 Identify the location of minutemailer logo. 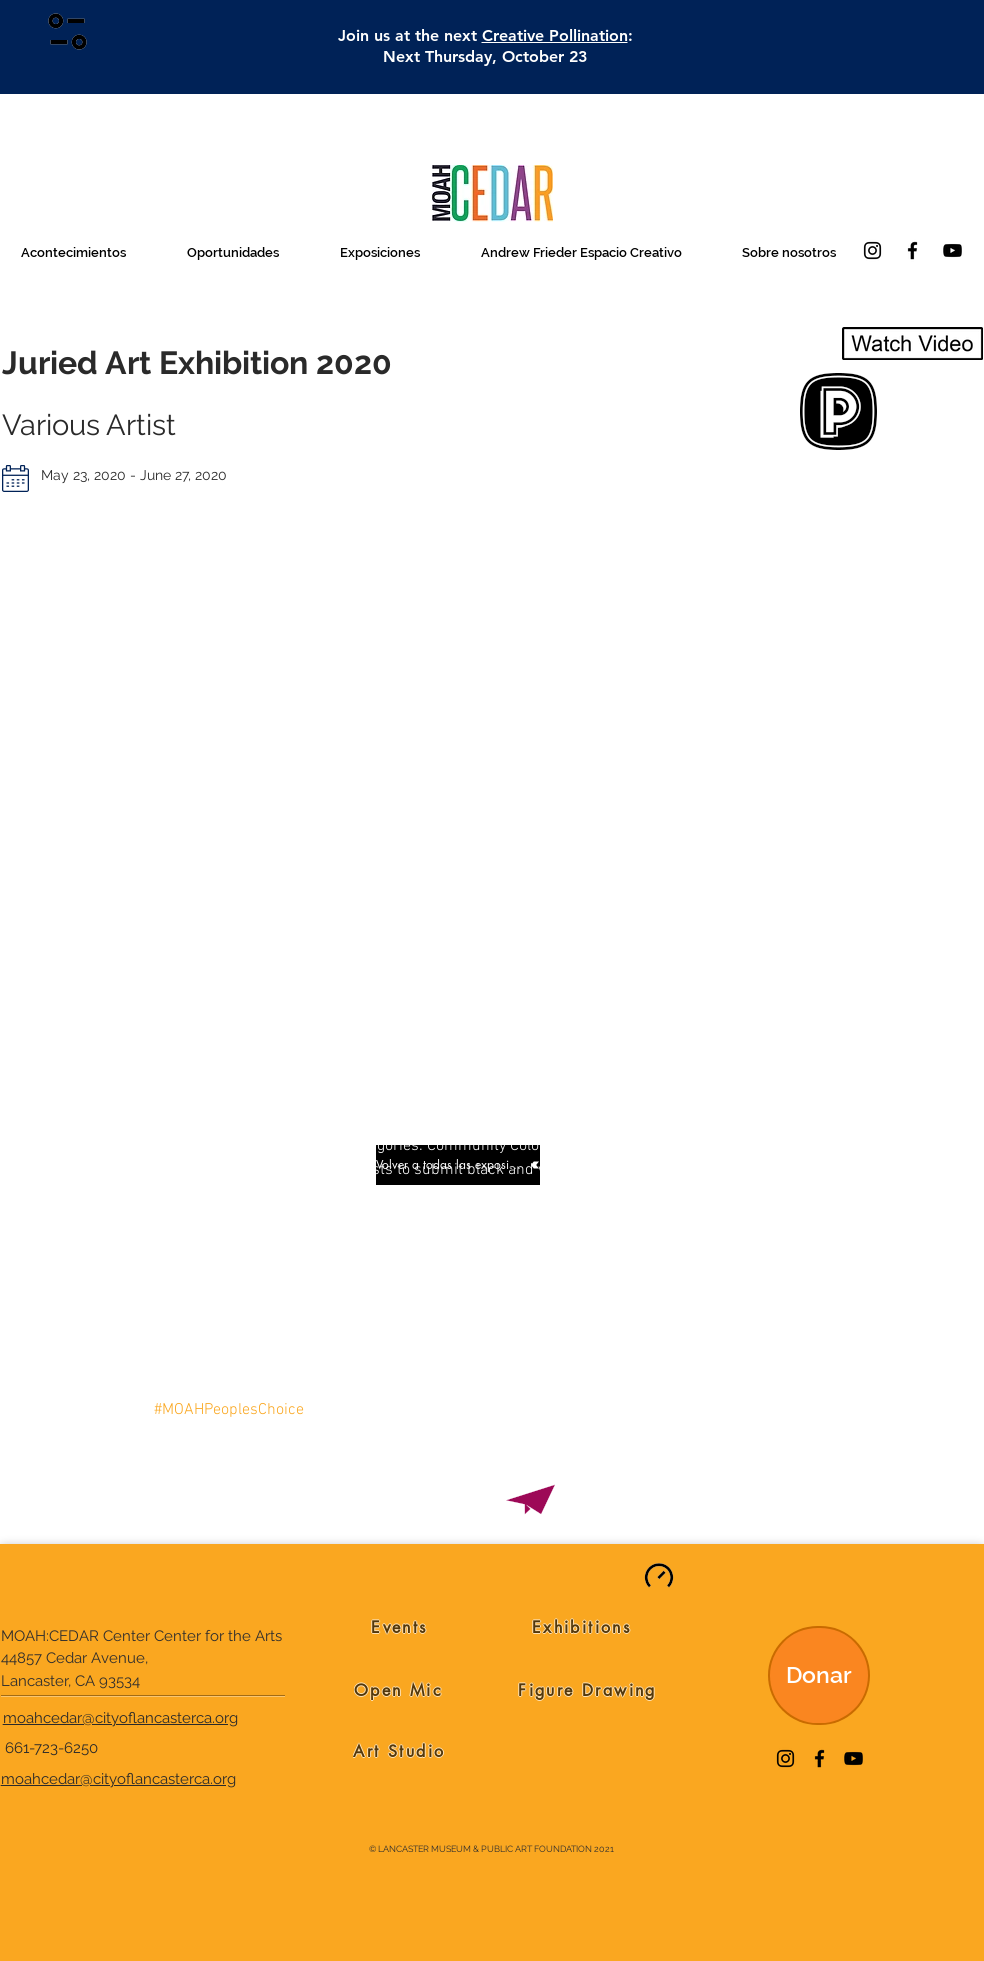
(530, 1499).